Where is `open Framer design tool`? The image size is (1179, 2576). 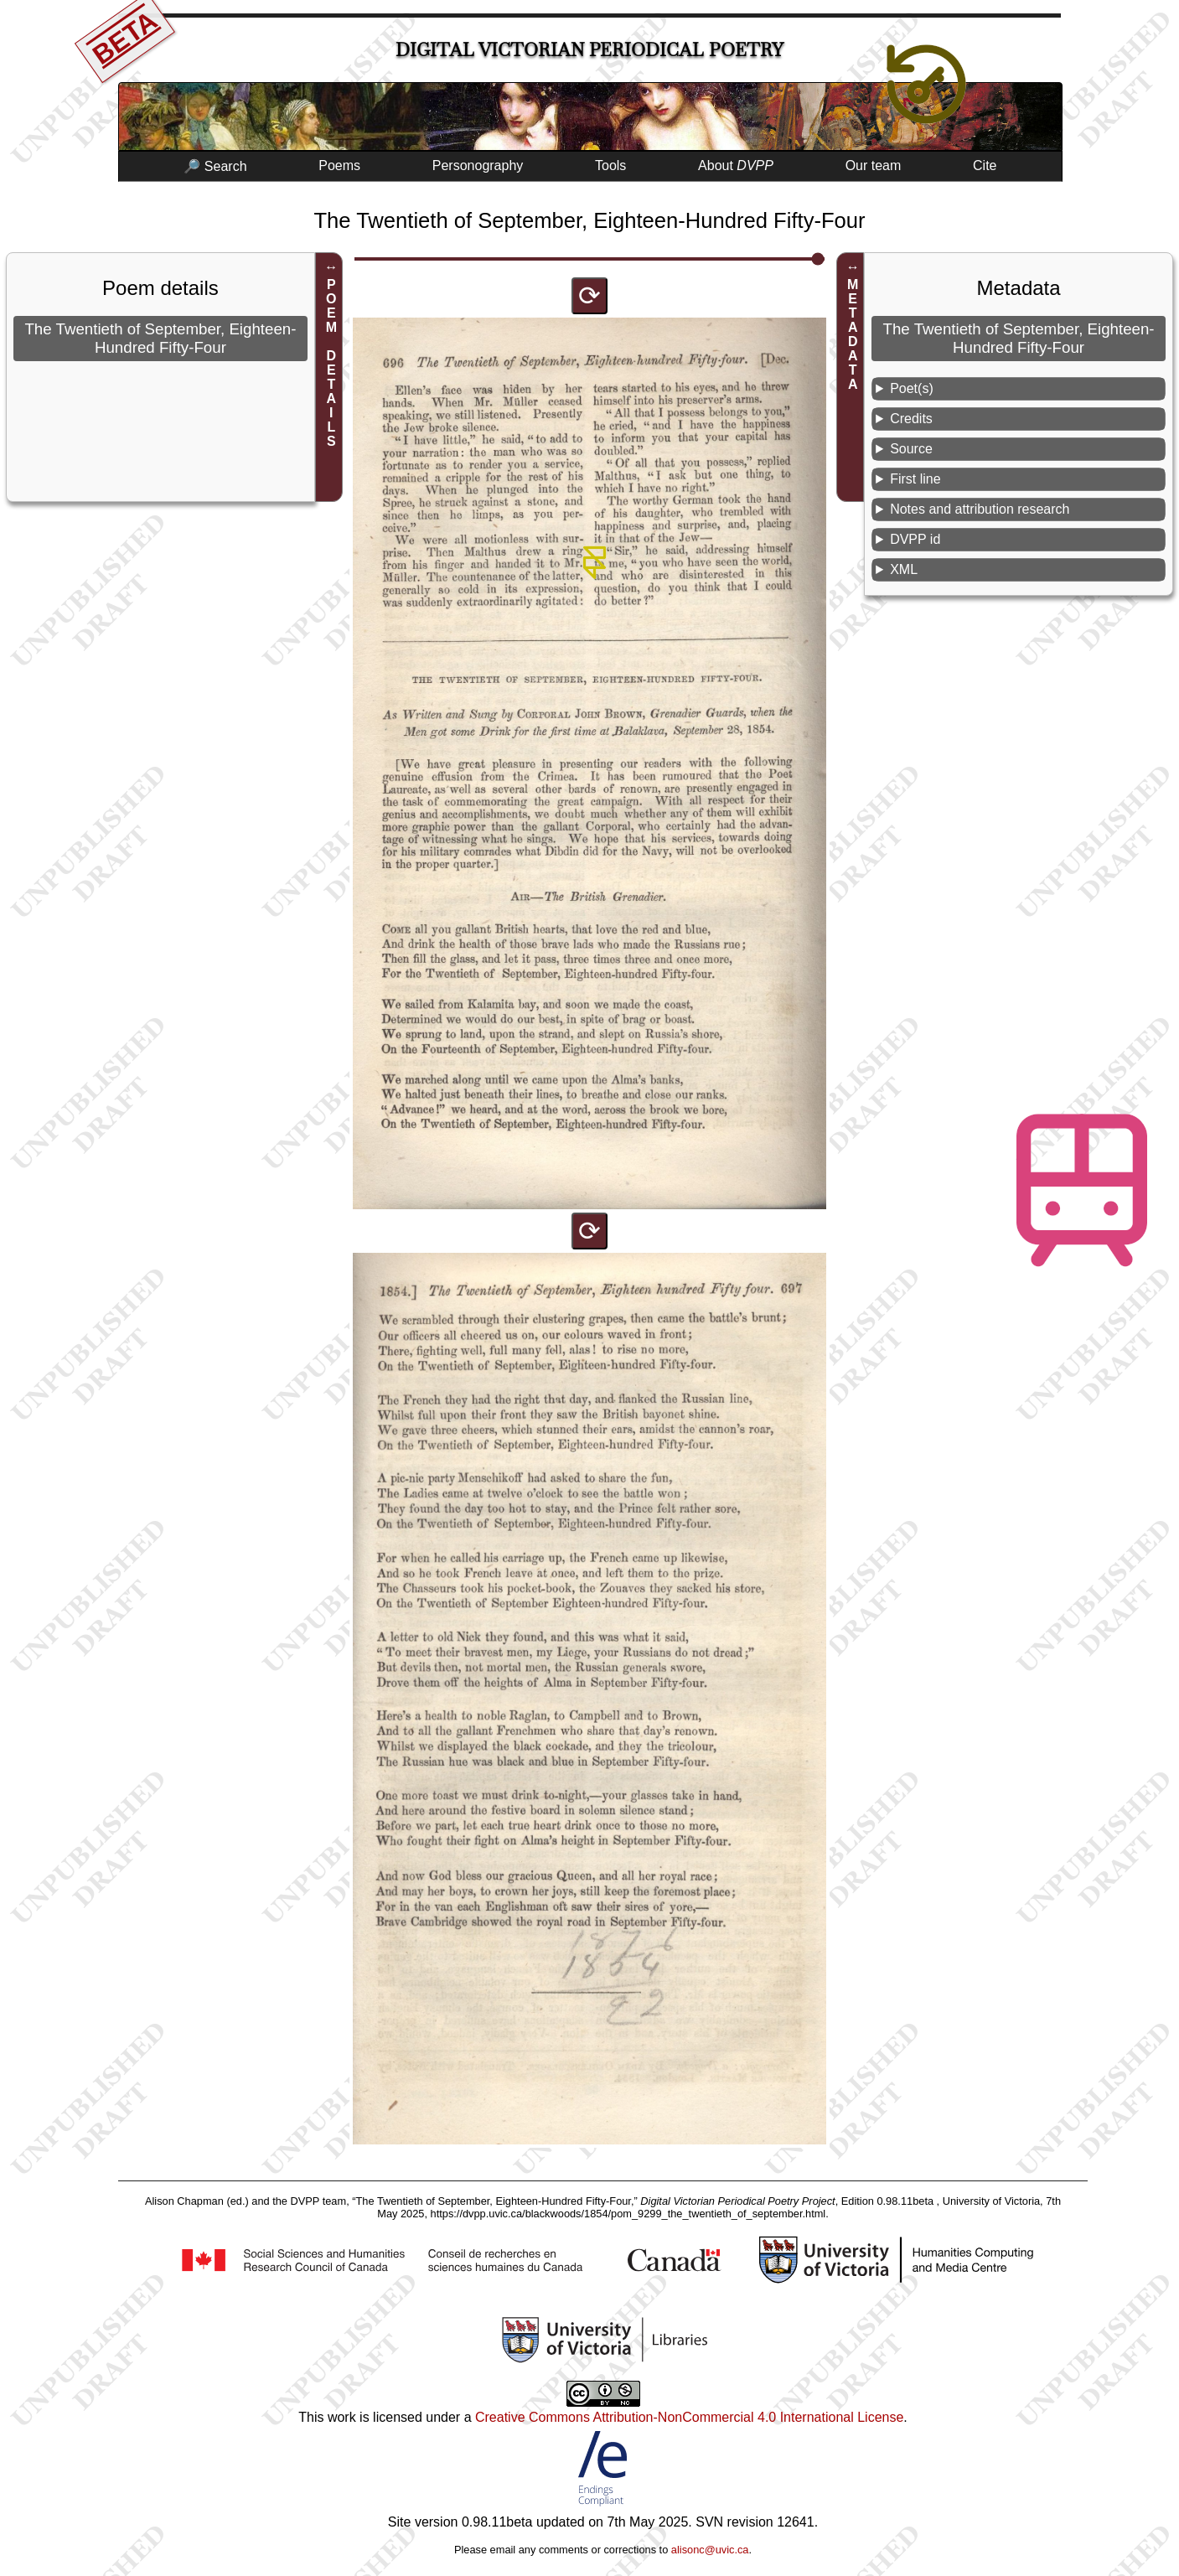
open Framer design tool is located at coordinates (594, 561).